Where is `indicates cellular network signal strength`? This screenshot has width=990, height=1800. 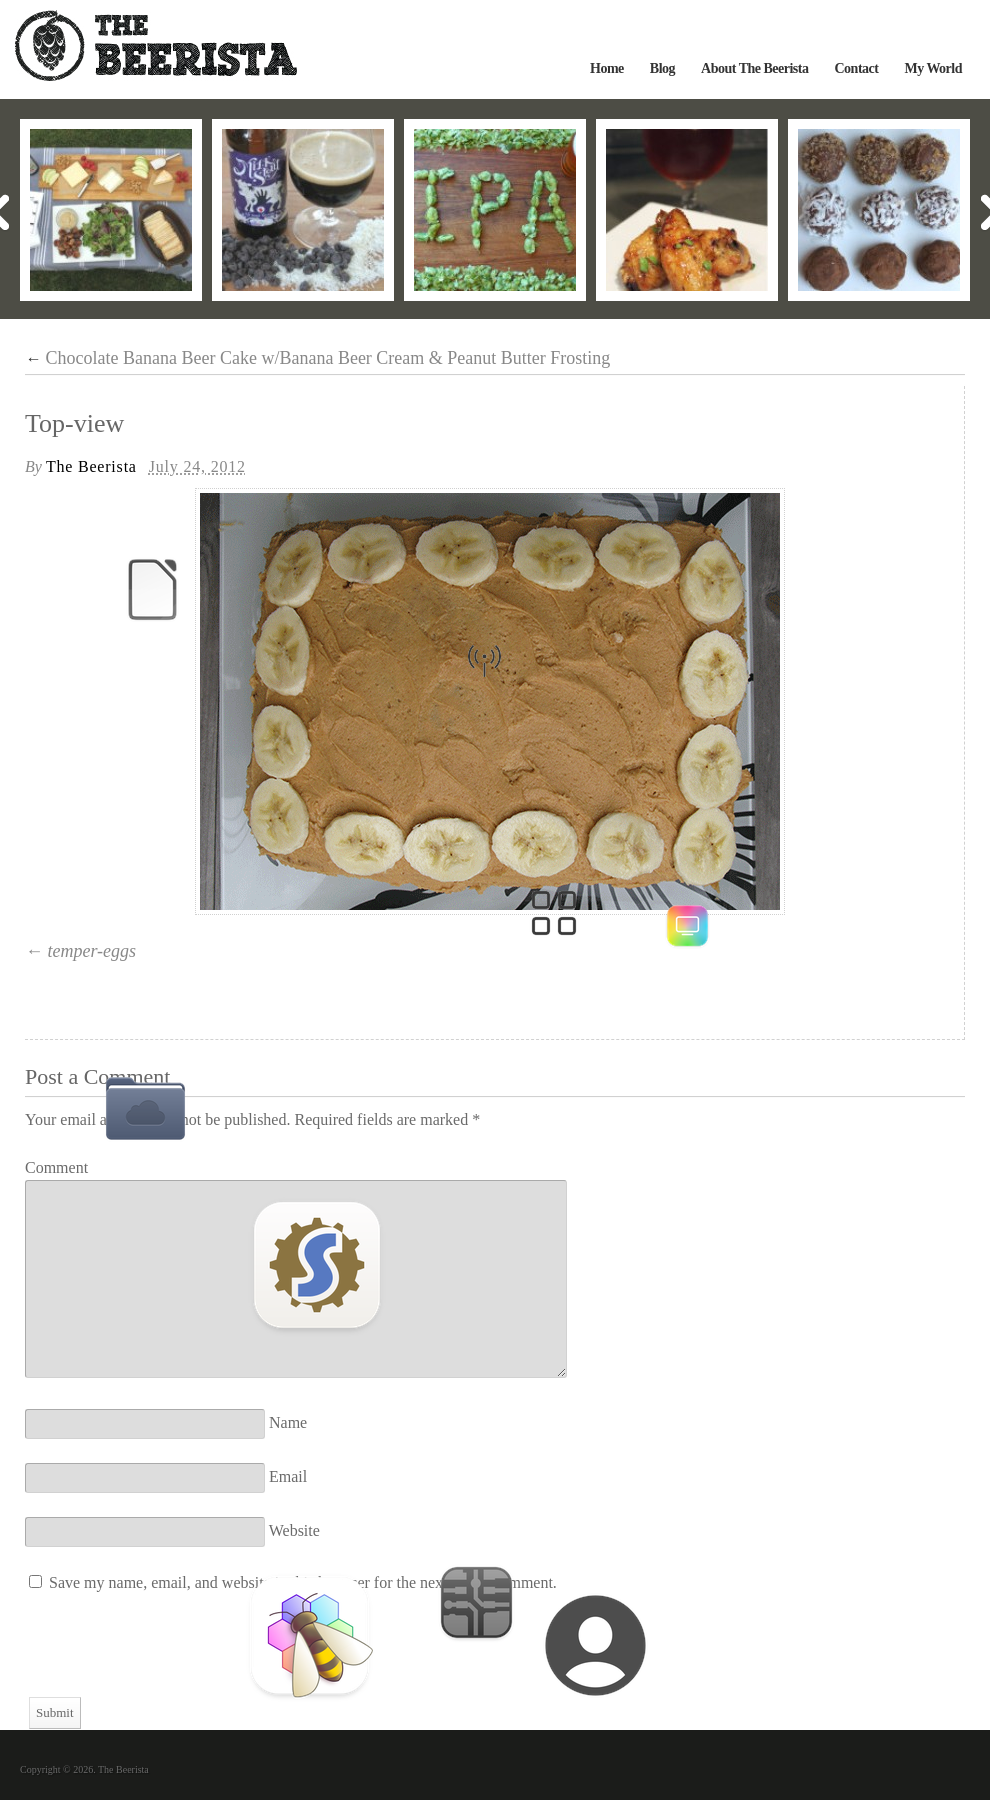 indicates cellular network signal strength is located at coordinates (484, 660).